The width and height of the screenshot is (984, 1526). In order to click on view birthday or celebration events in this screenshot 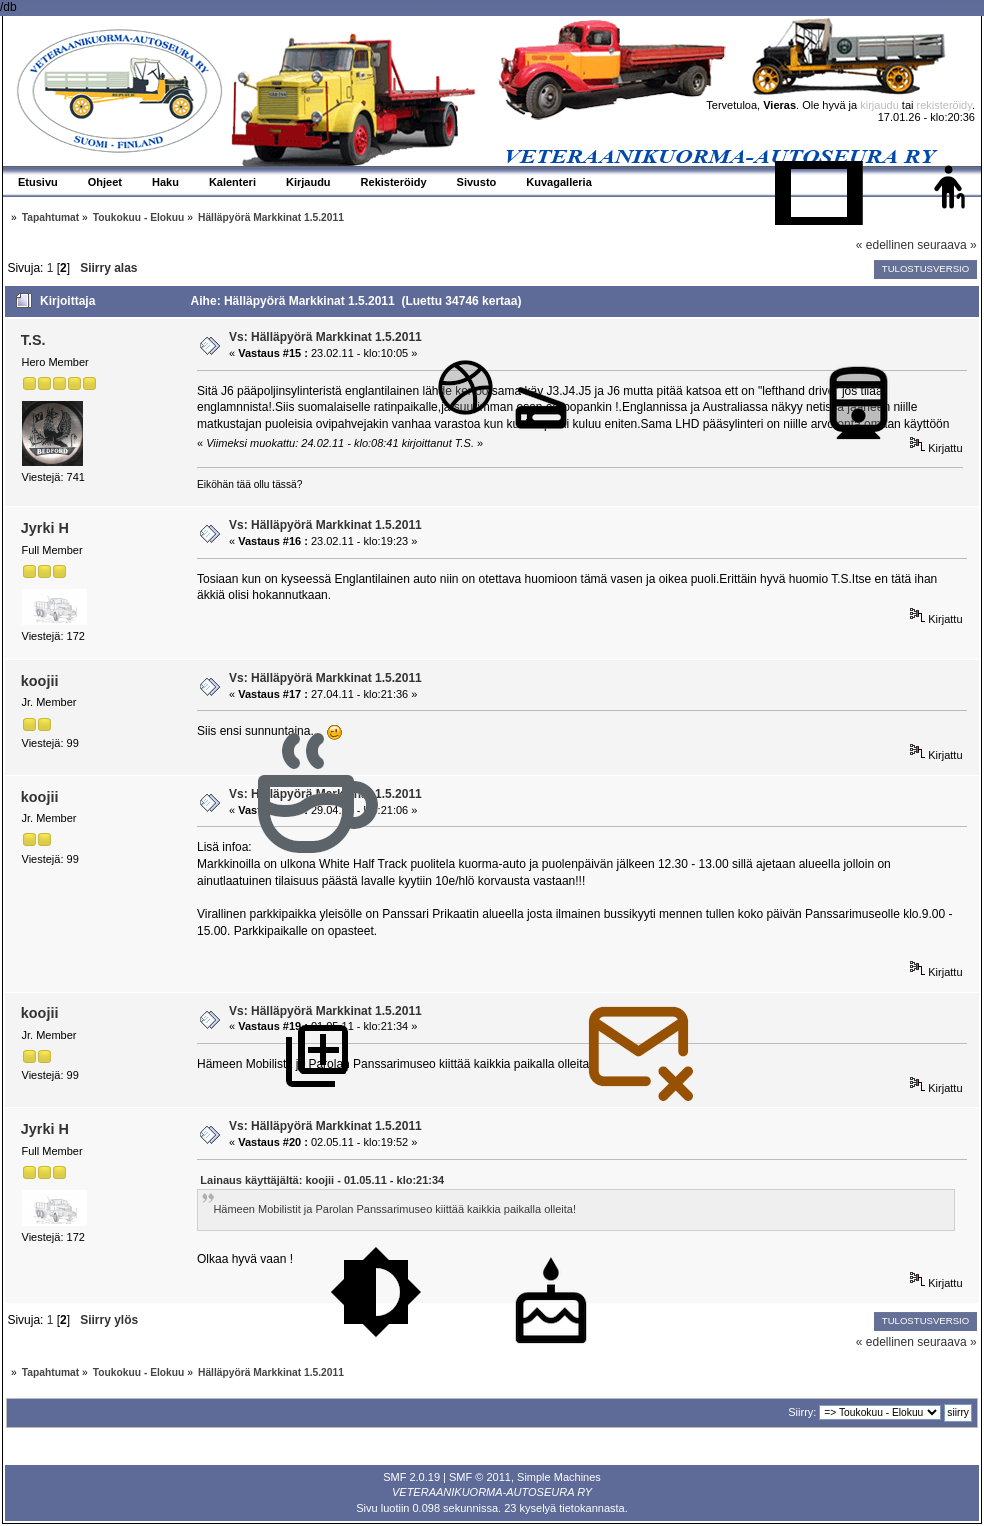, I will do `click(551, 1304)`.